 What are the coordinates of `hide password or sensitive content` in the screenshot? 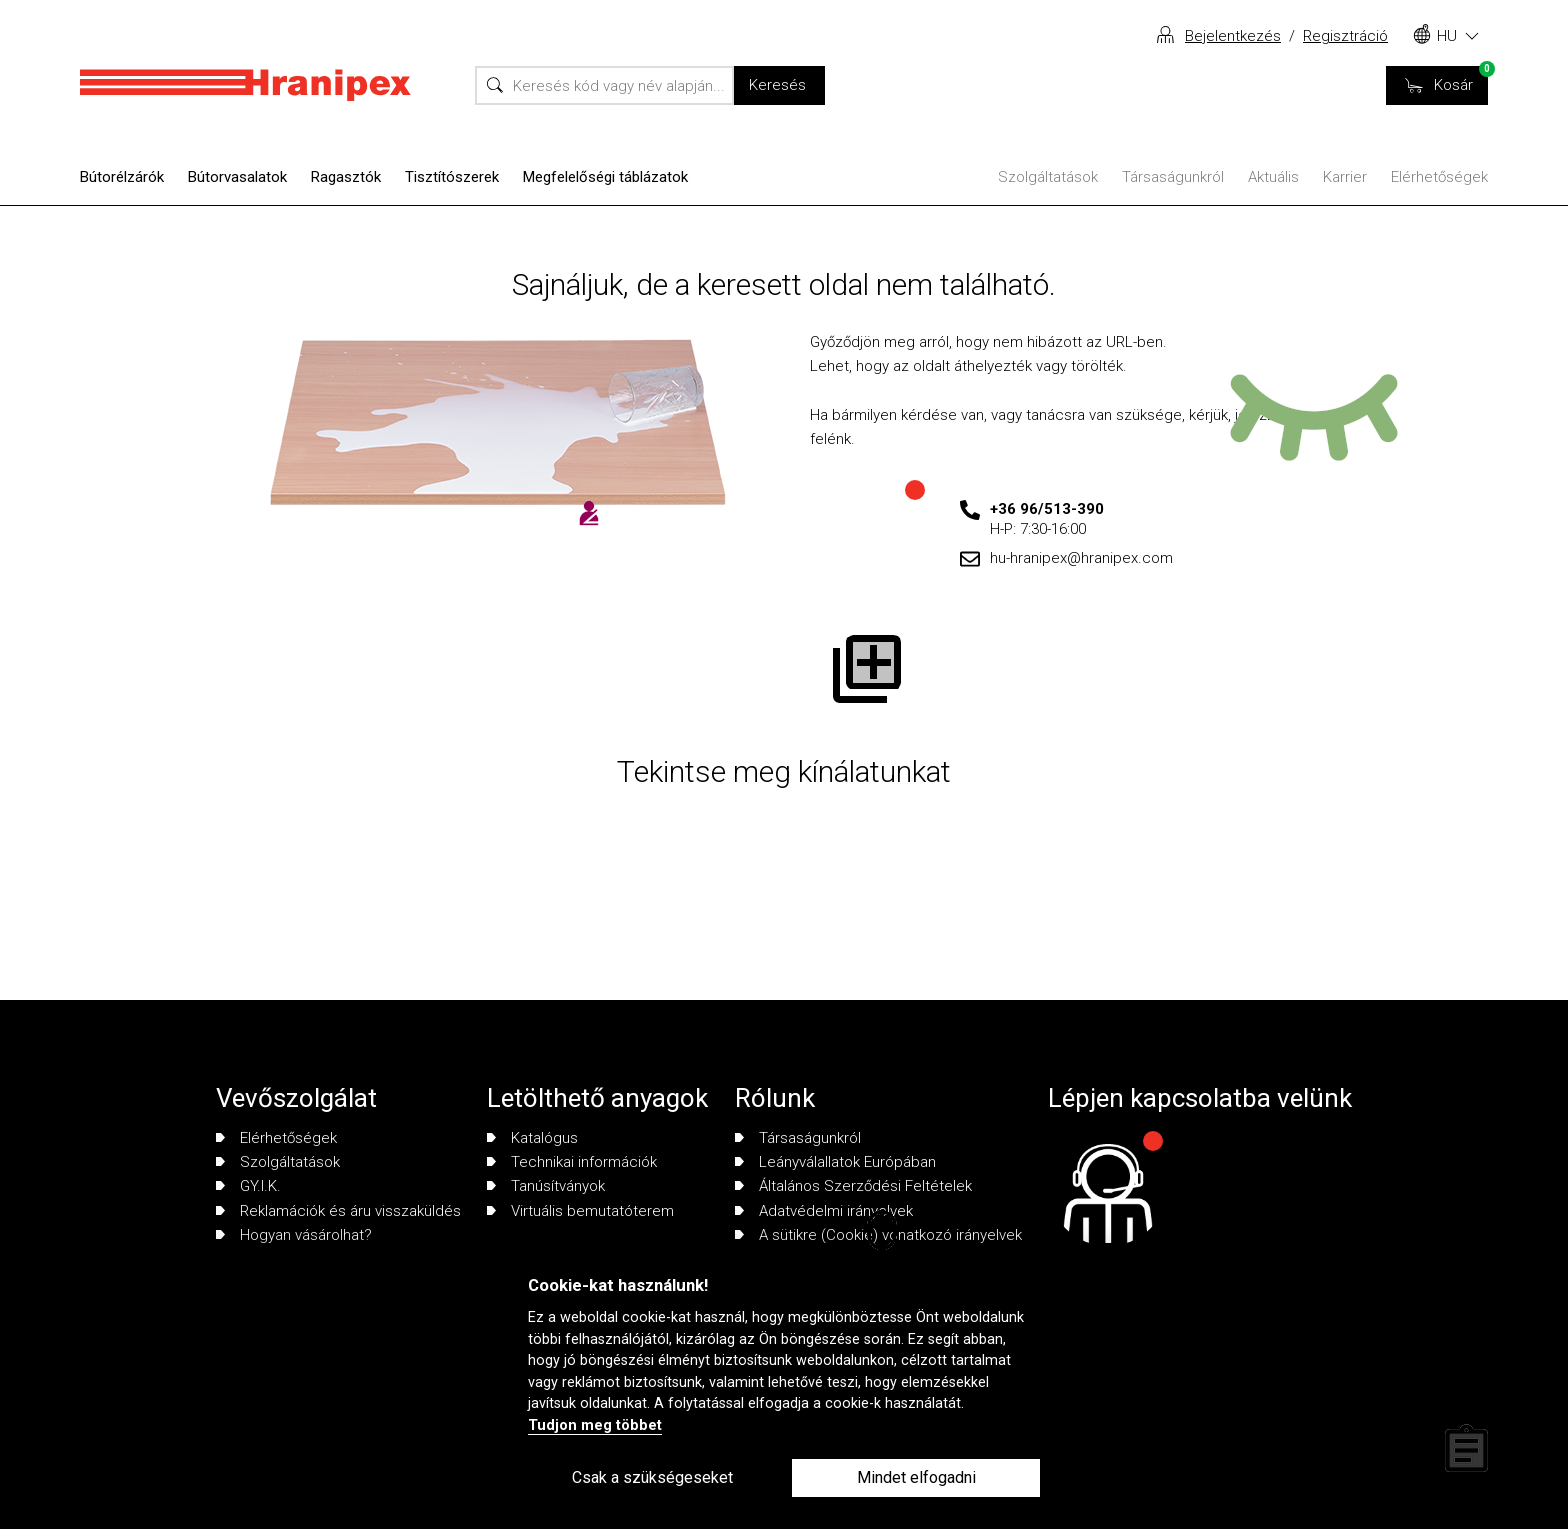 It's located at (1314, 402).